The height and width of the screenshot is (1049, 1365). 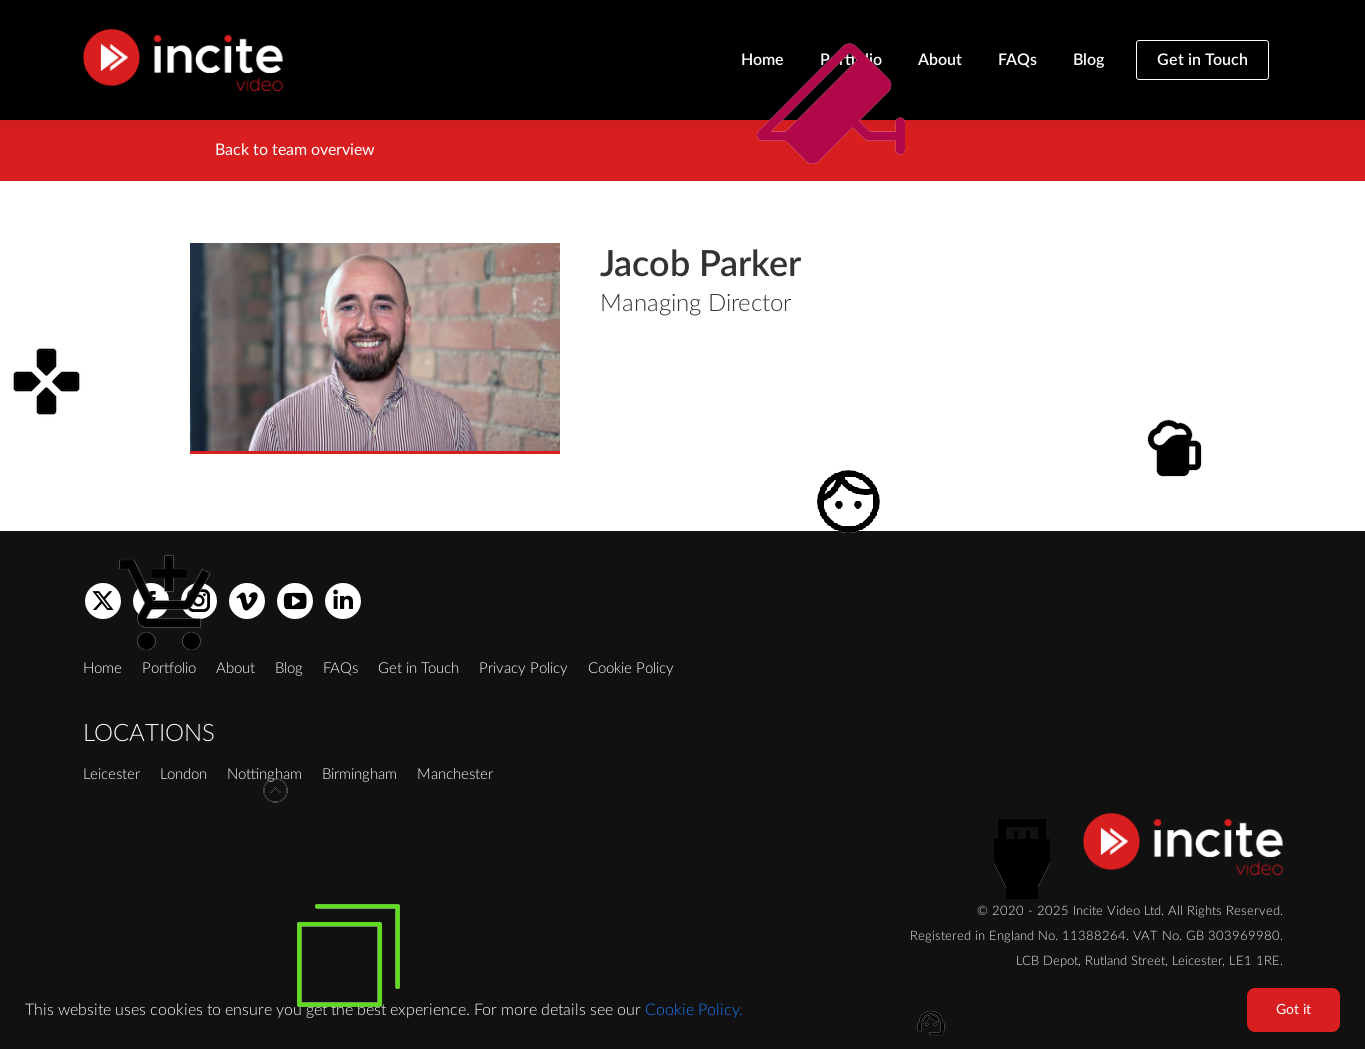 I want to click on copy to clipboard, so click(x=348, y=955).